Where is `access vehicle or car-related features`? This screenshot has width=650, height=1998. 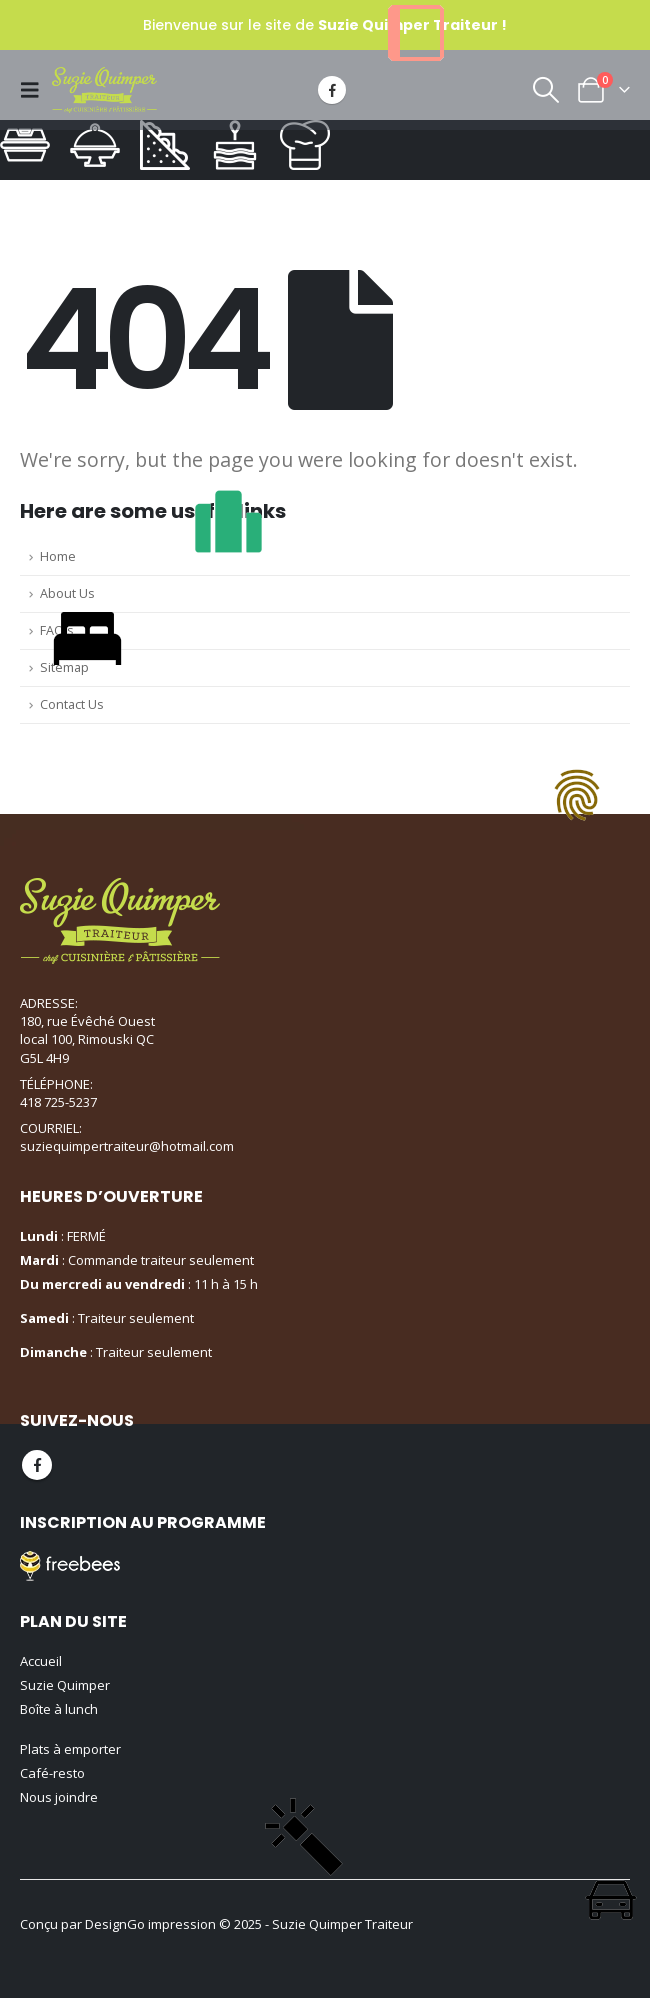 access vehicle or car-related features is located at coordinates (611, 1901).